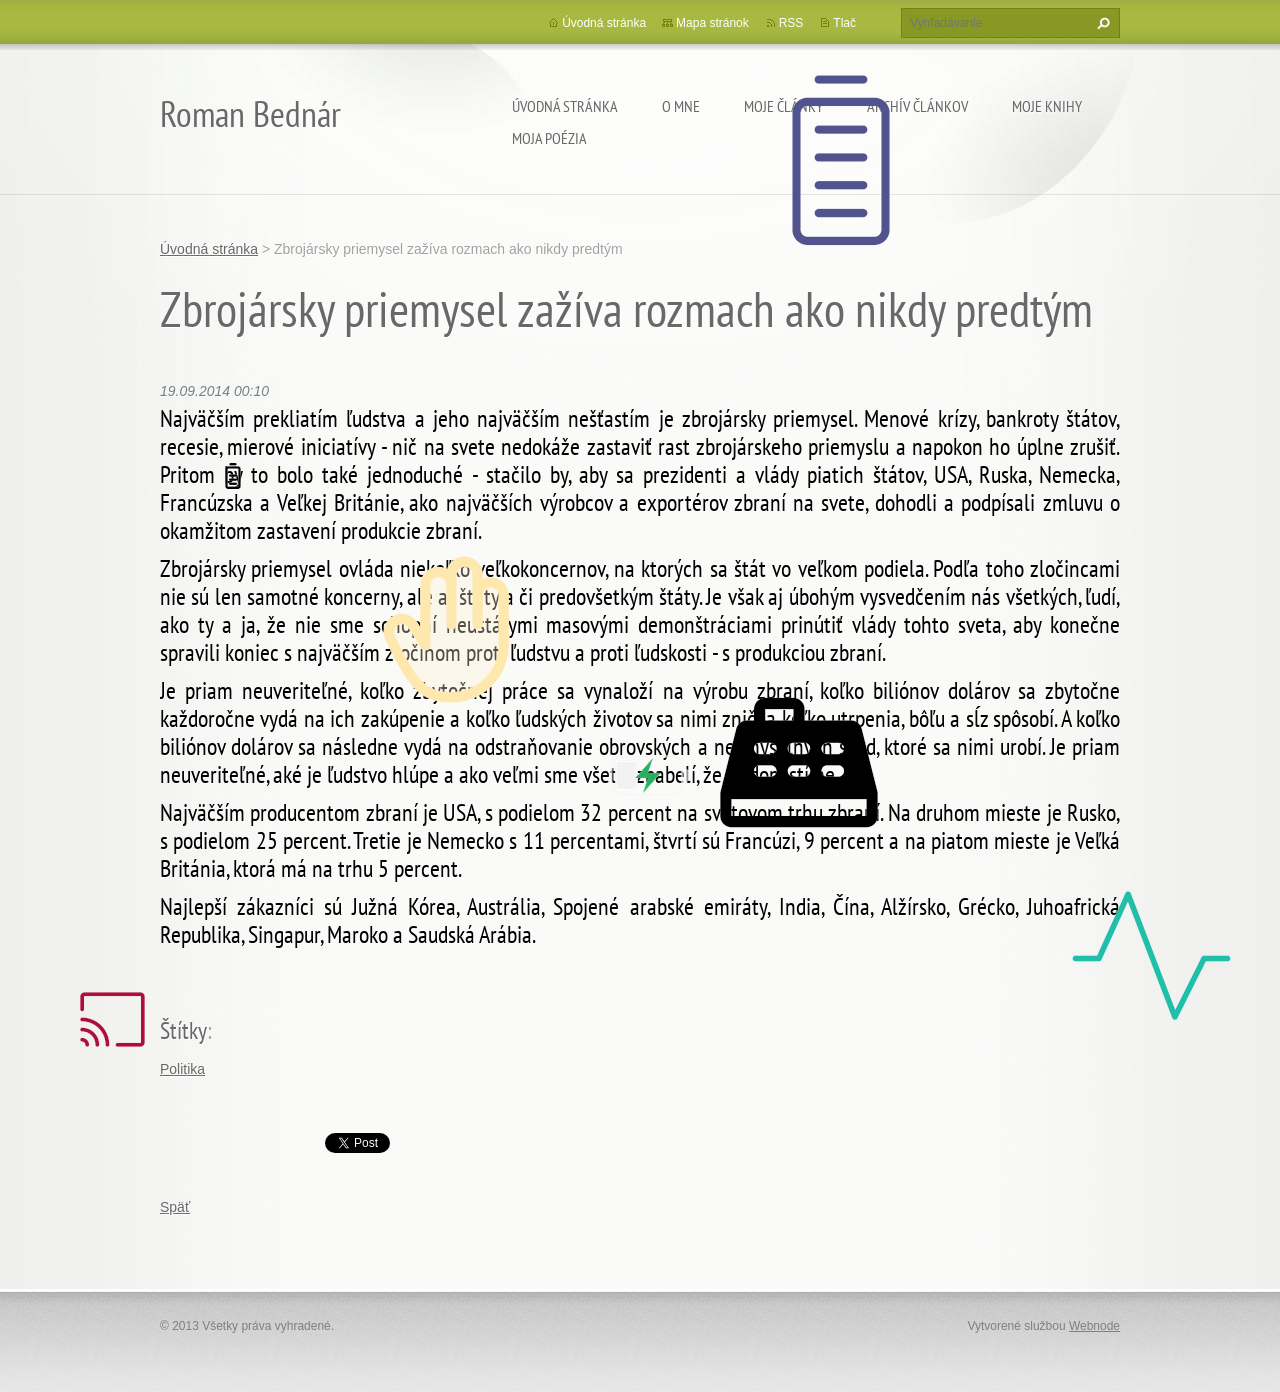 This screenshot has width=1280, height=1392. What do you see at coordinates (451, 629) in the screenshot?
I see `stop or pause an action` at bounding box center [451, 629].